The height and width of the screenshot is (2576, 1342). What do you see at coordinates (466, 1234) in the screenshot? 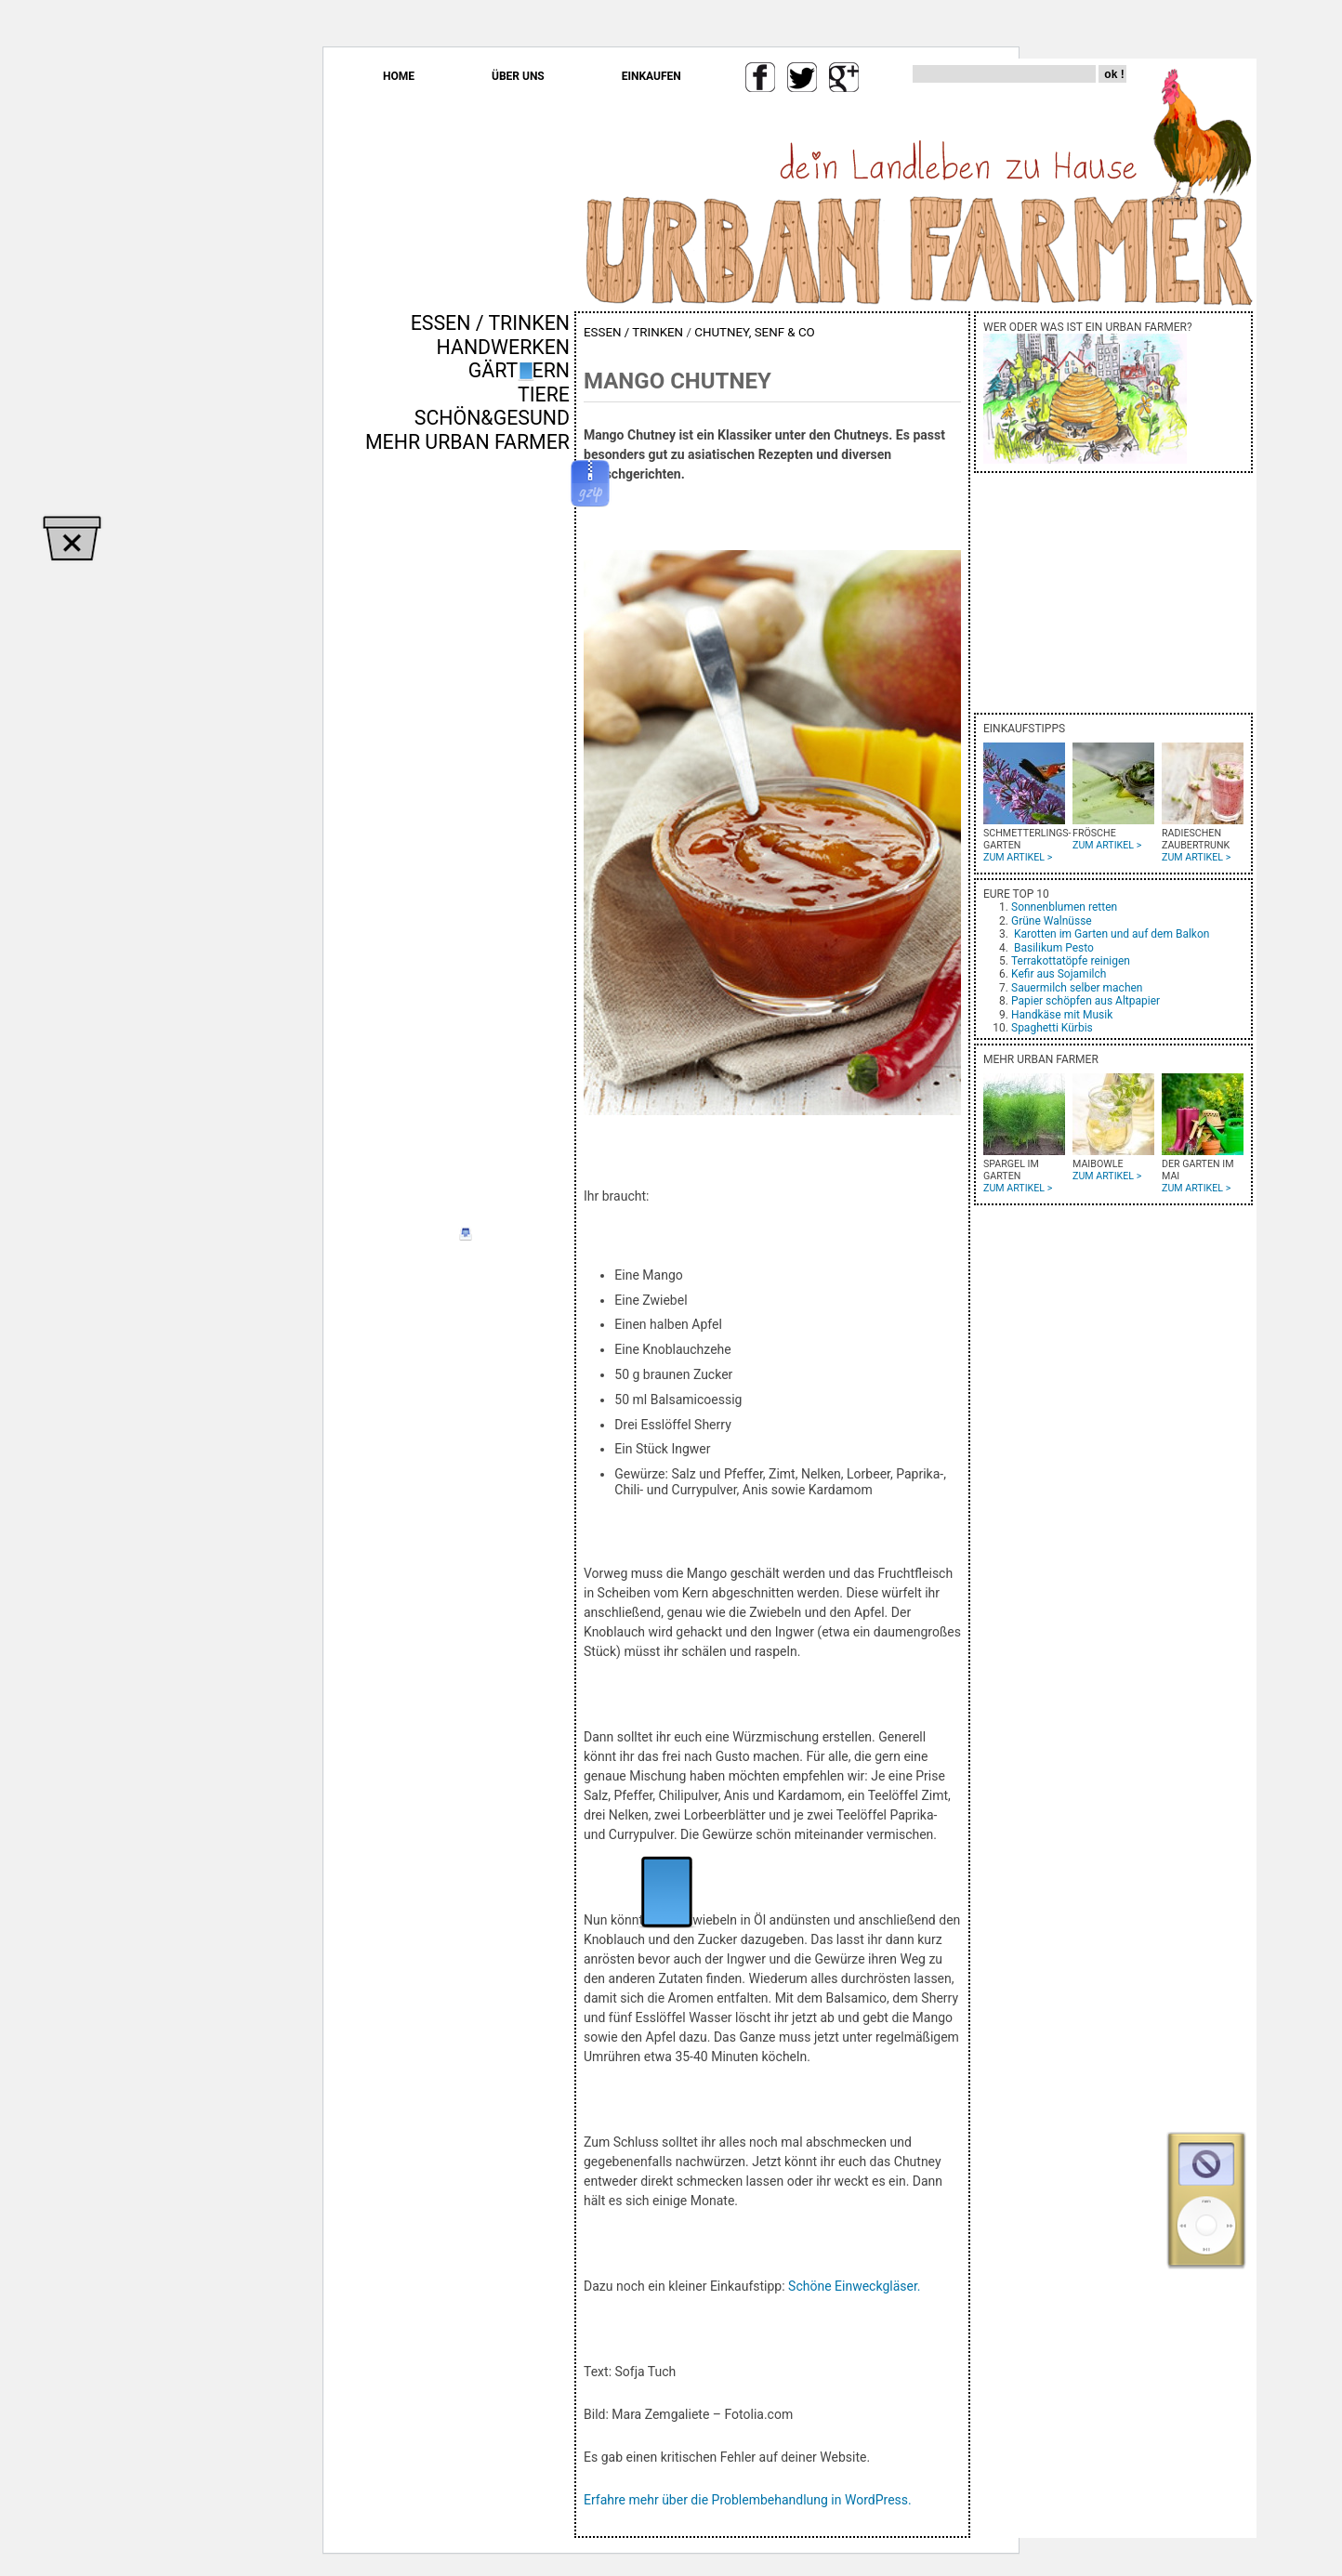
I see `access your email inbox` at bounding box center [466, 1234].